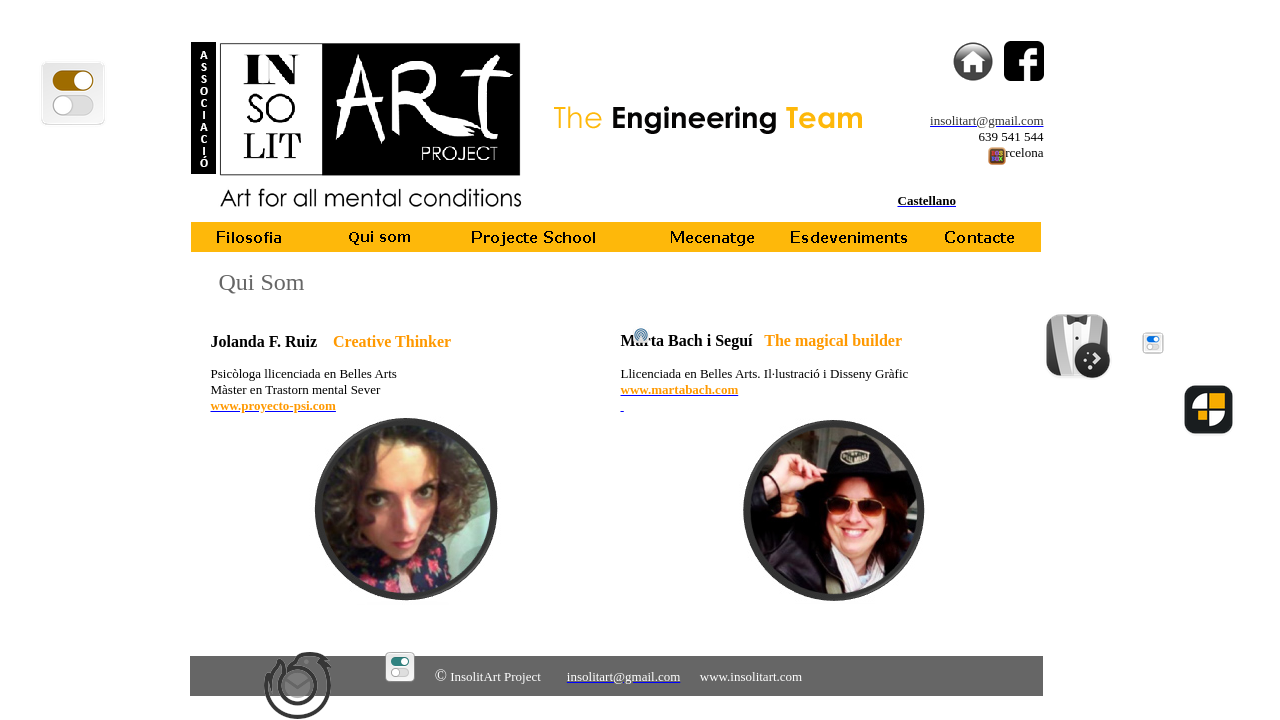 This screenshot has width=1280, height=720. What do you see at coordinates (297, 685) in the screenshot?
I see `open thunderbird email client` at bounding box center [297, 685].